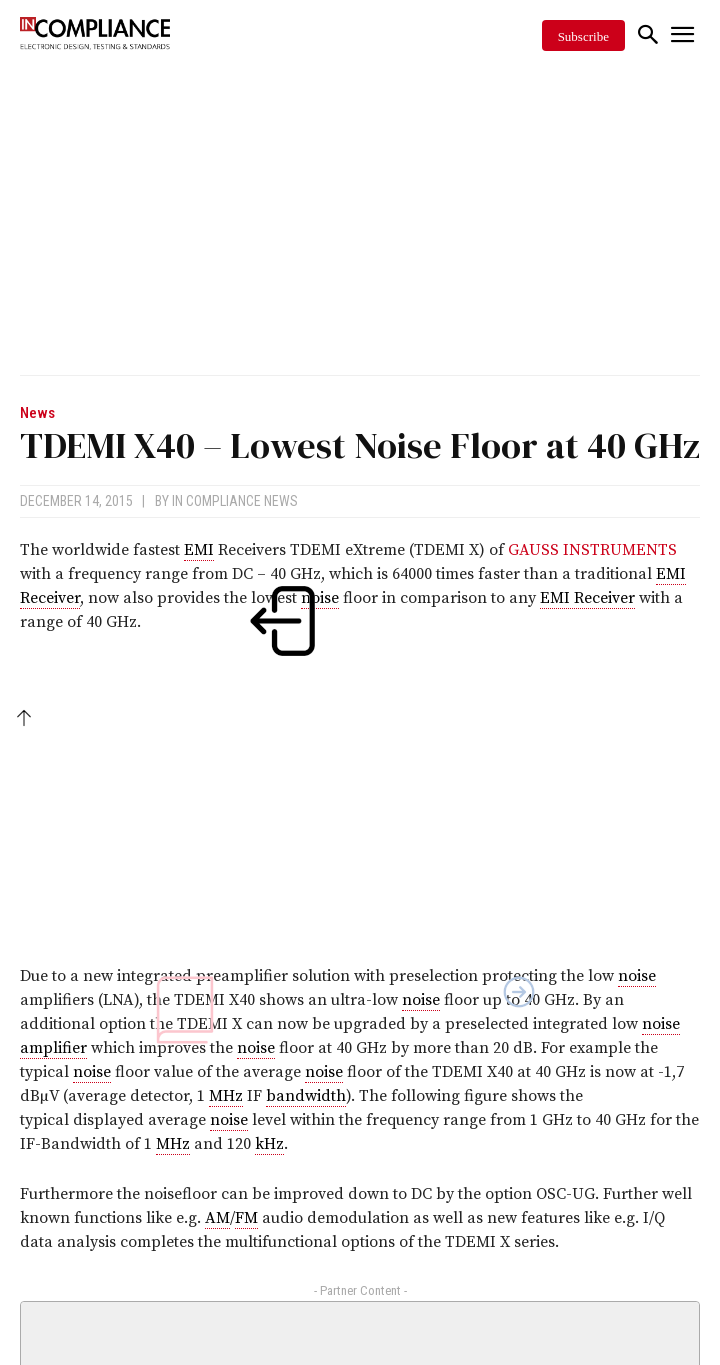  Describe the element at coordinates (519, 992) in the screenshot. I see `proceed to the next step` at that location.